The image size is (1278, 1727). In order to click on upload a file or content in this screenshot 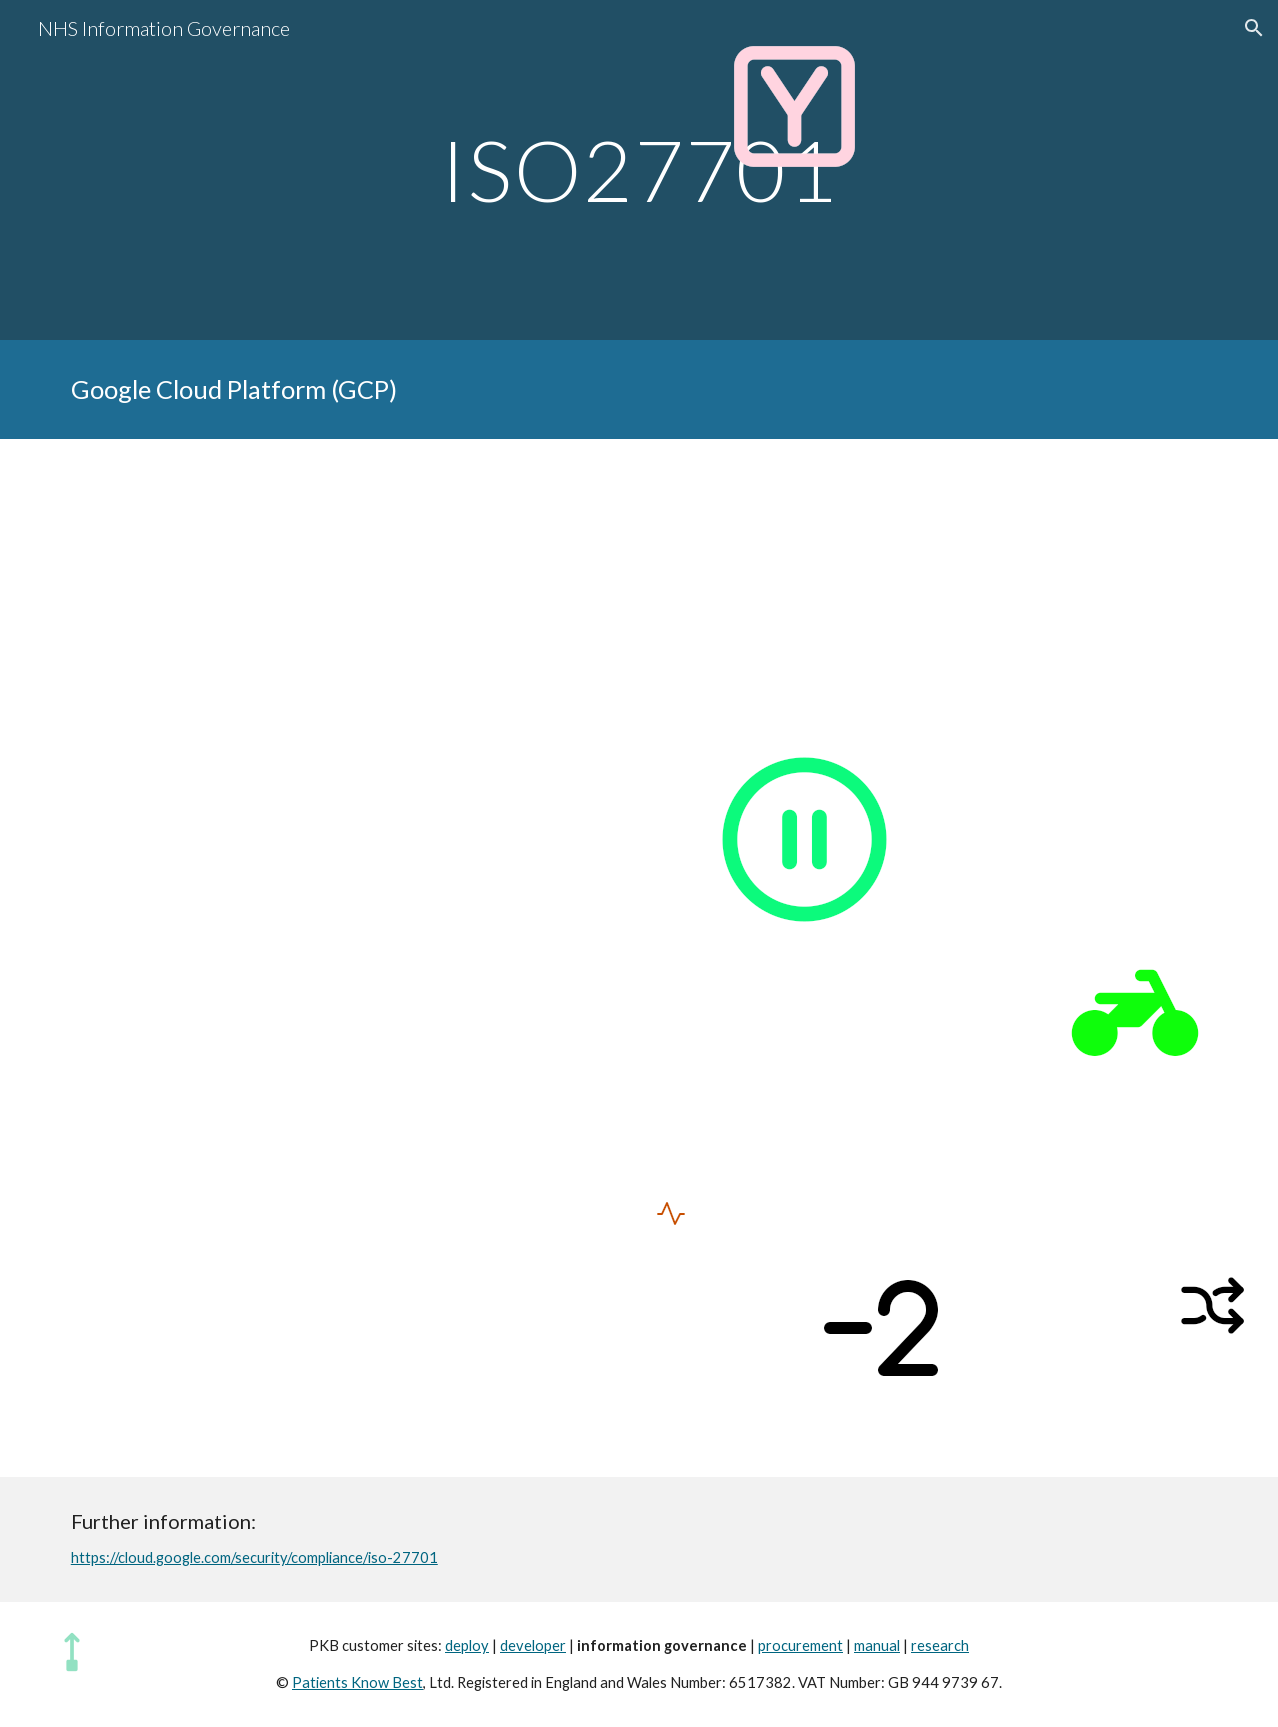, I will do `click(72, 1652)`.